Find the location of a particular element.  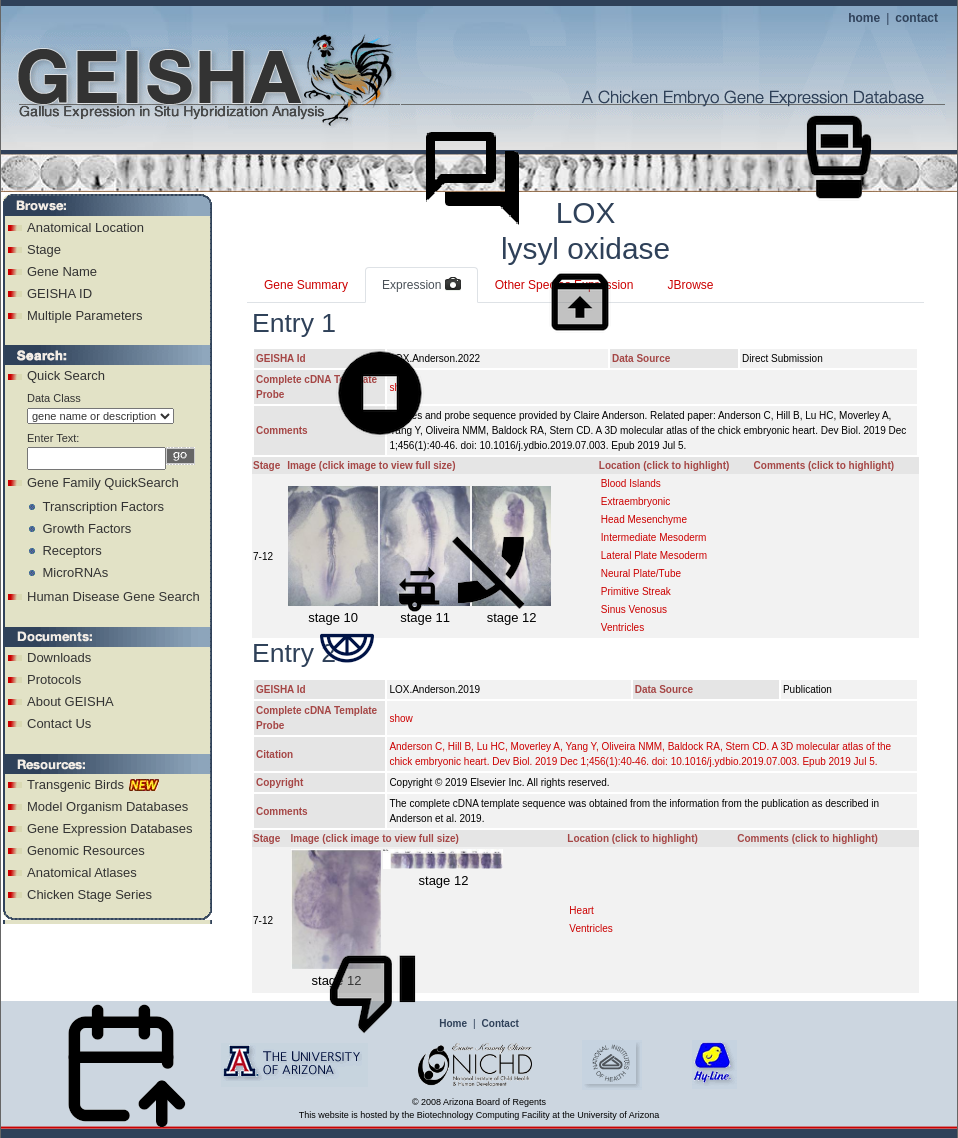

dislike or downvote content is located at coordinates (372, 990).